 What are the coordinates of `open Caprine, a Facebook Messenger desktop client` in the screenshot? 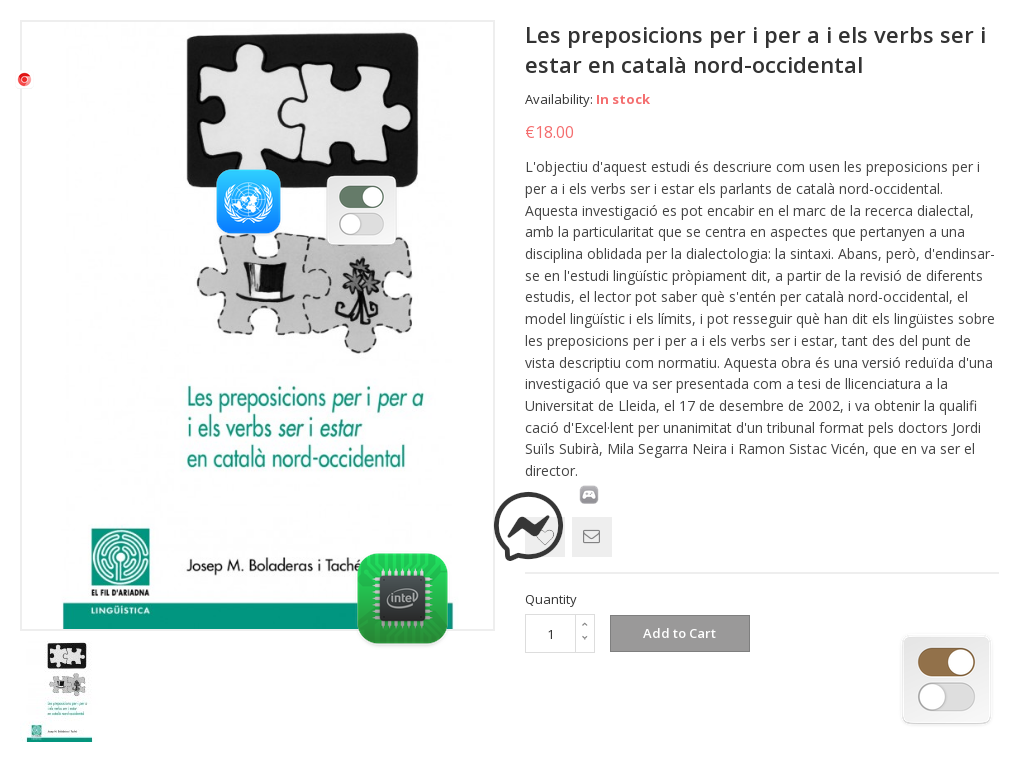 It's located at (528, 526).